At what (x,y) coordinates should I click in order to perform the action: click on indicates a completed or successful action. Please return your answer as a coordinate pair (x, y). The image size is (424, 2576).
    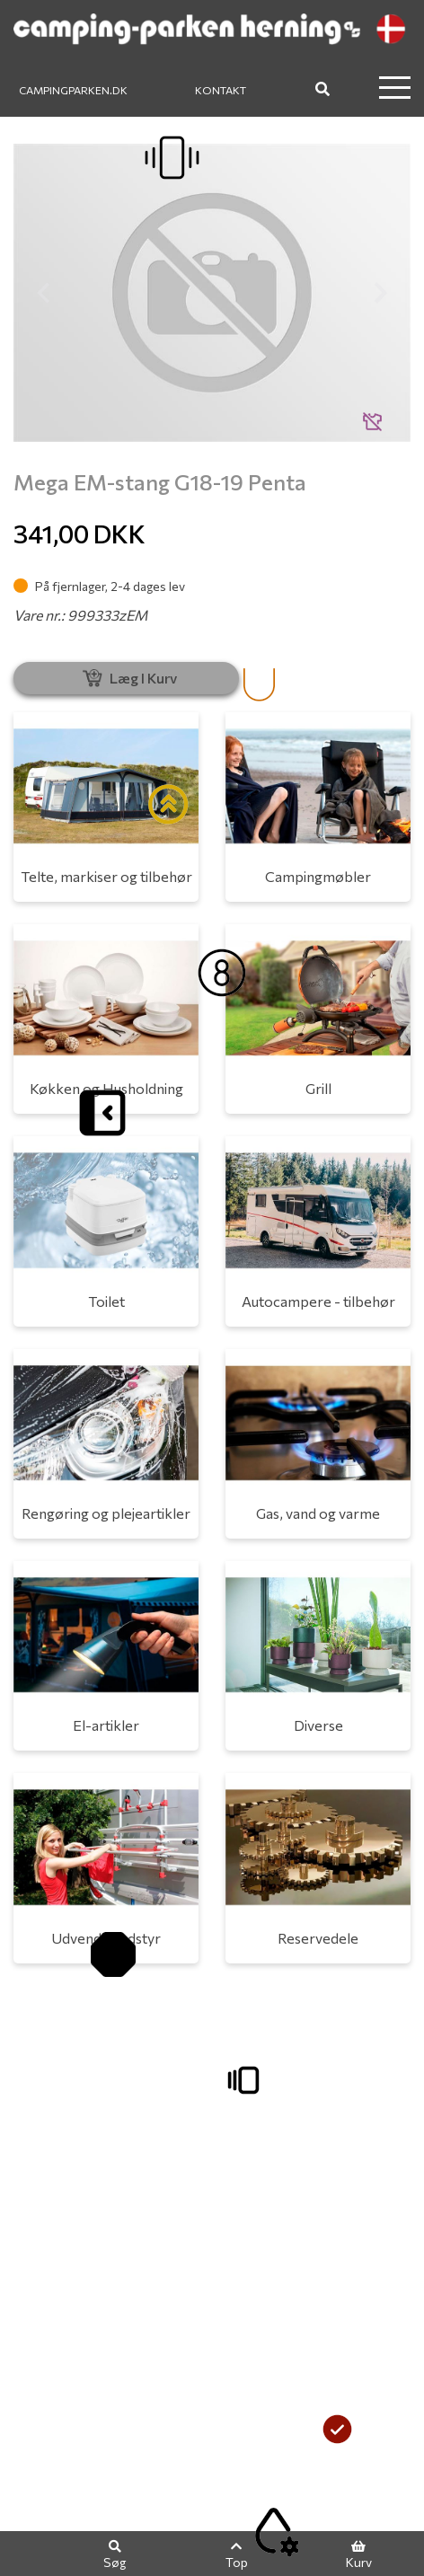
    Looking at the image, I should click on (337, 2429).